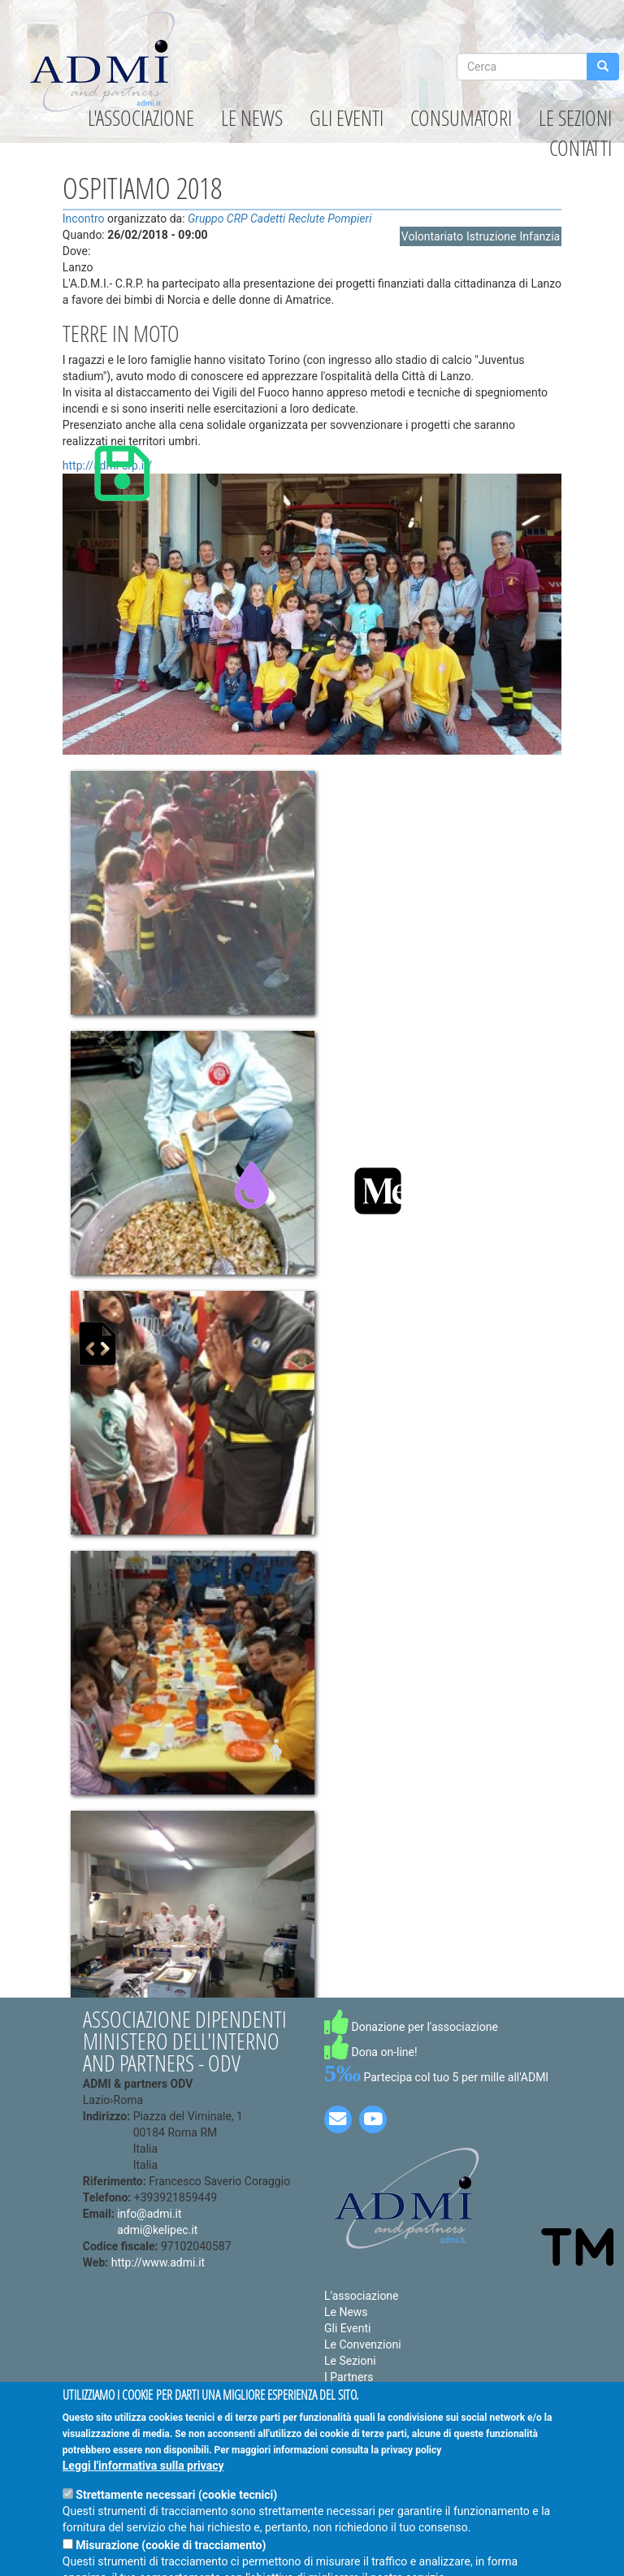 The width and height of the screenshot is (624, 2576). What do you see at coordinates (378, 1191) in the screenshot?
I see `open the Medium app` at bounding box center [378, 1191].